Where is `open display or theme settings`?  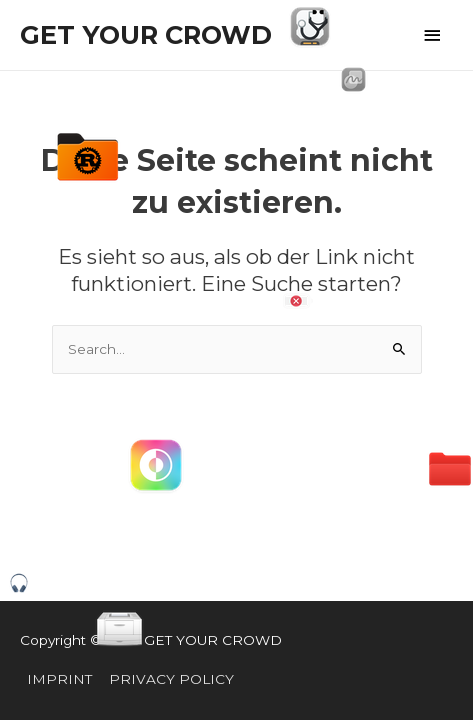 open display or theme settings is located at coordinates (156, 466).